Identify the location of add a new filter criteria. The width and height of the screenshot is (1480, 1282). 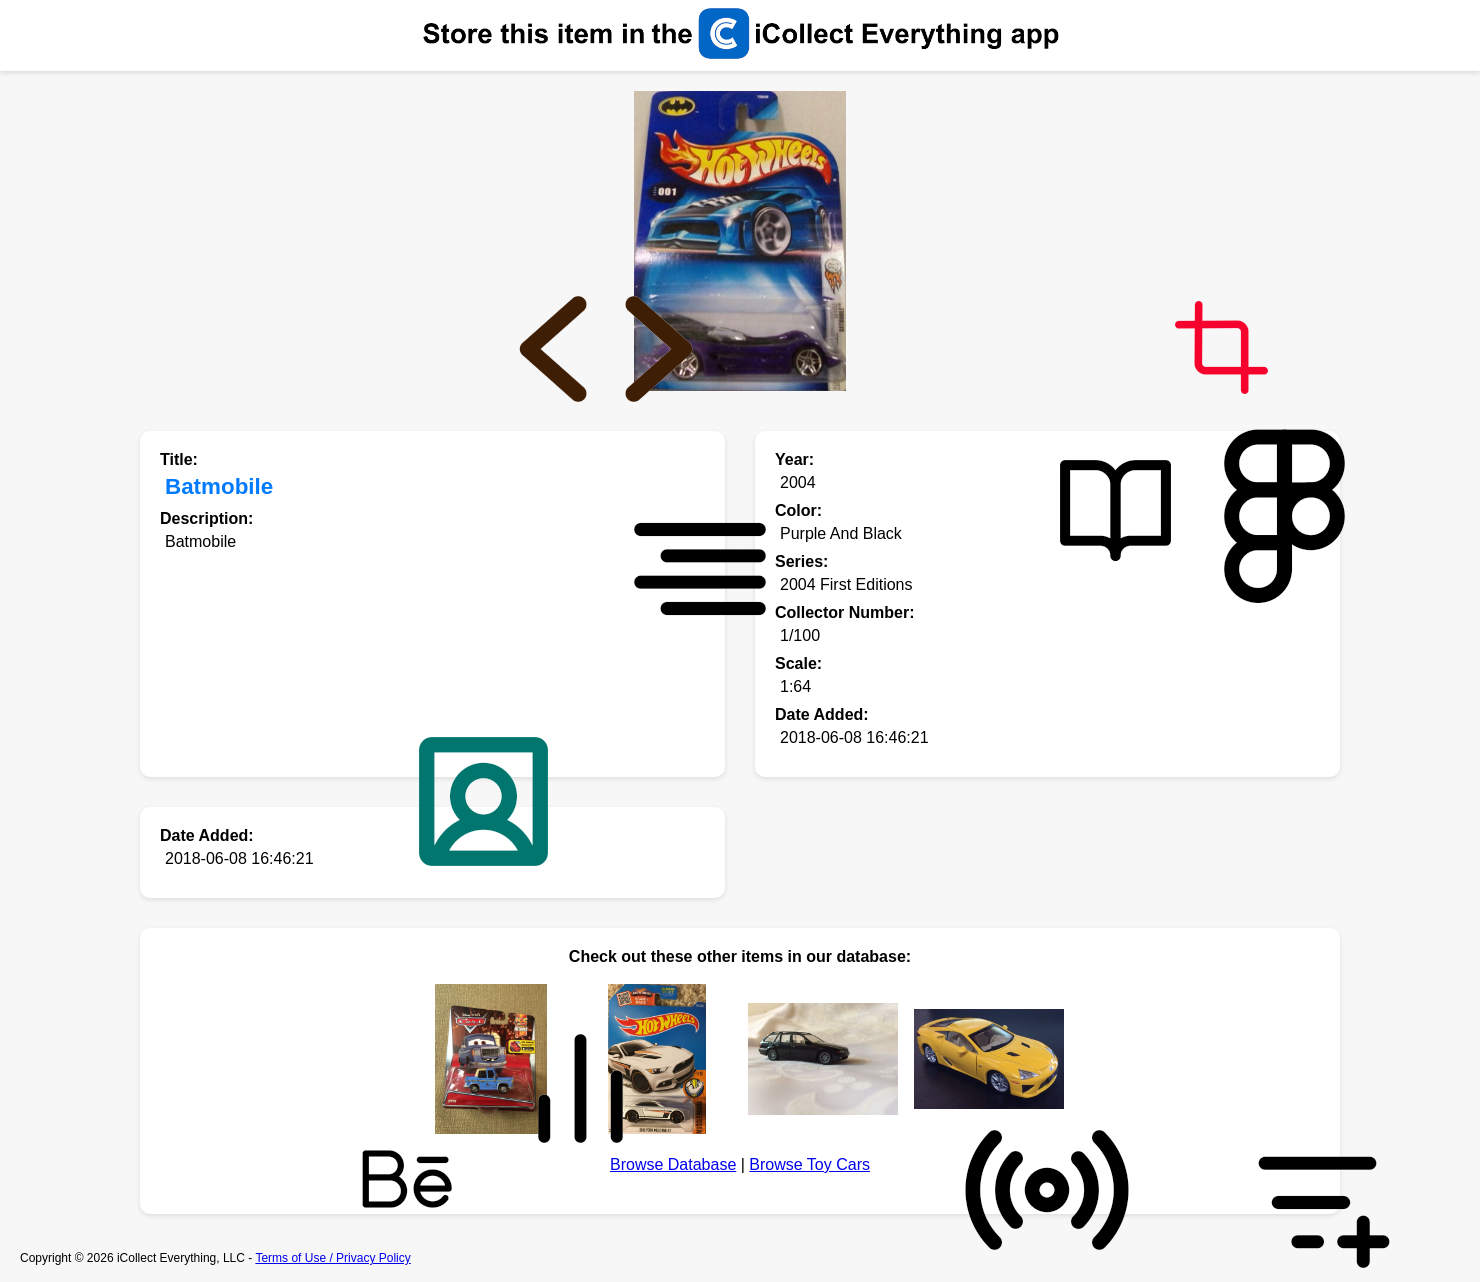
(1317, 1202).